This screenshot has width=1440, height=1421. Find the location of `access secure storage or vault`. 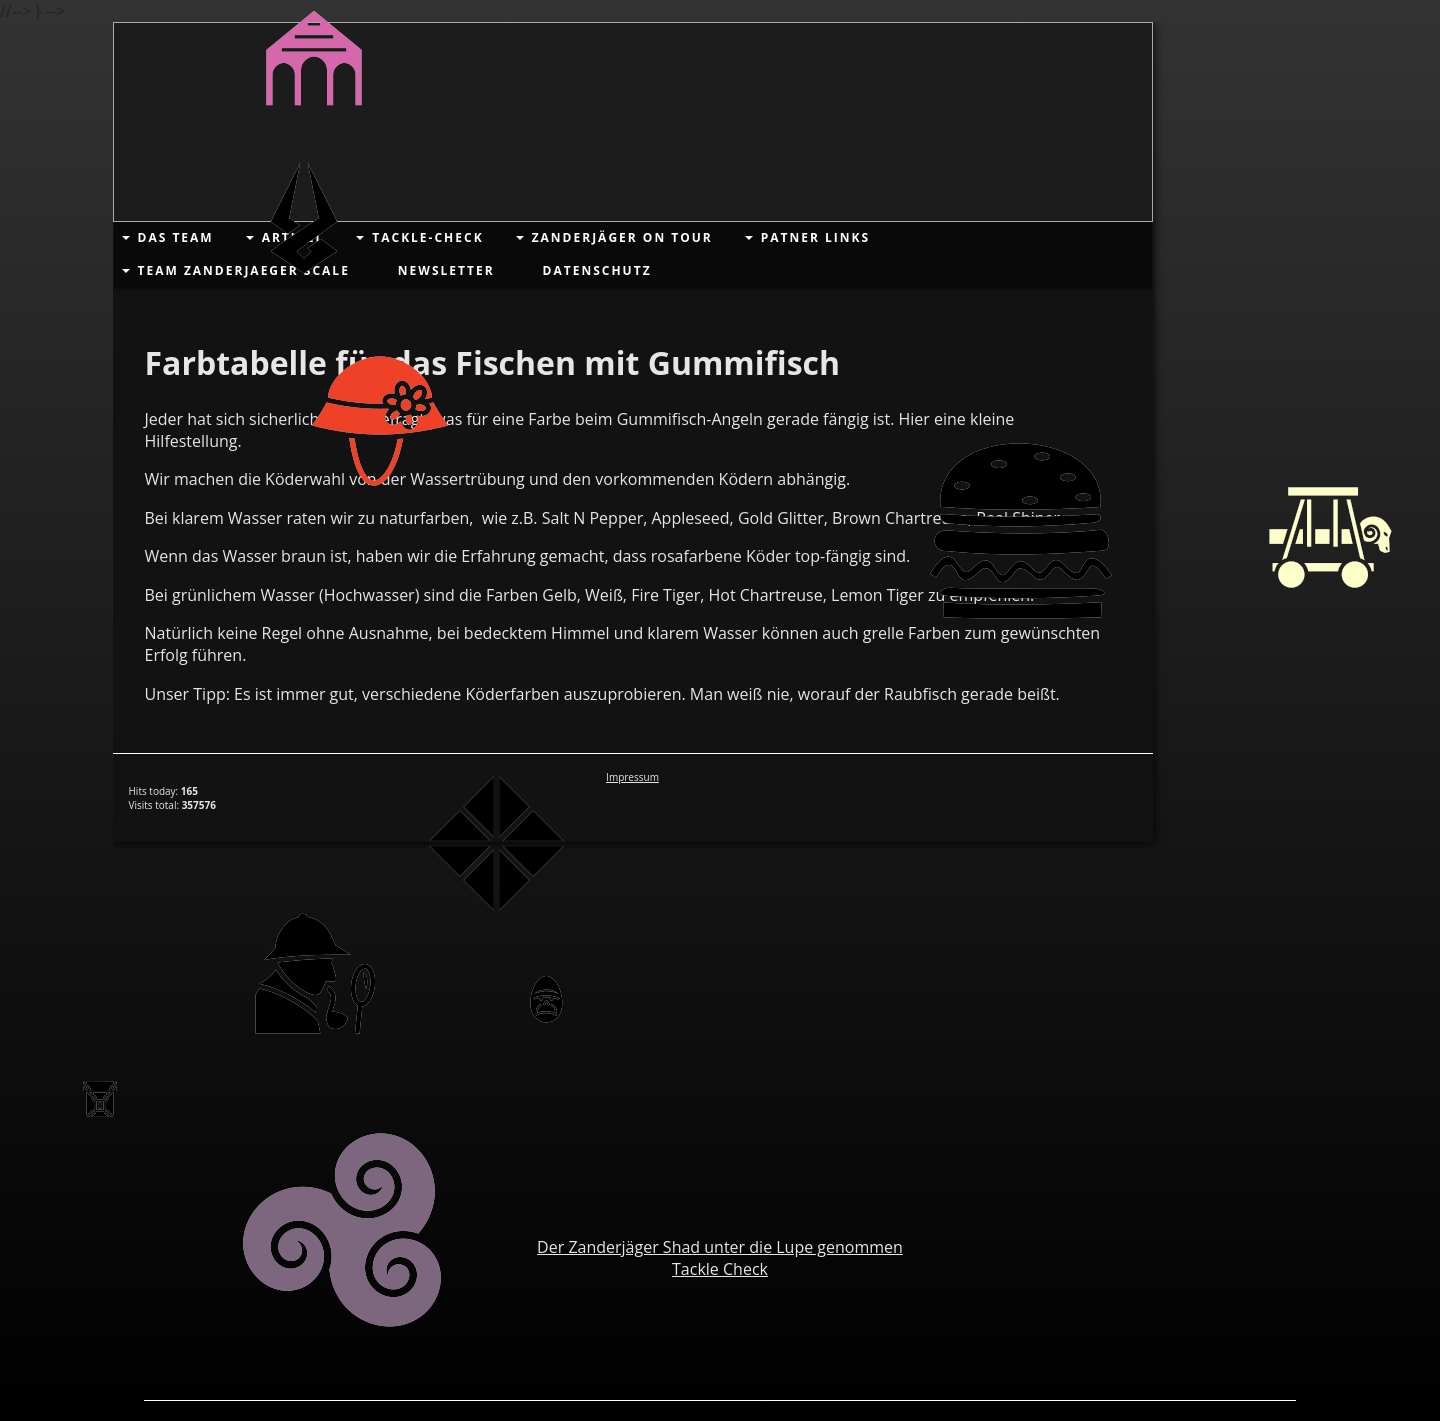

access secure storage or vault is located at coordinates (100, 1099).